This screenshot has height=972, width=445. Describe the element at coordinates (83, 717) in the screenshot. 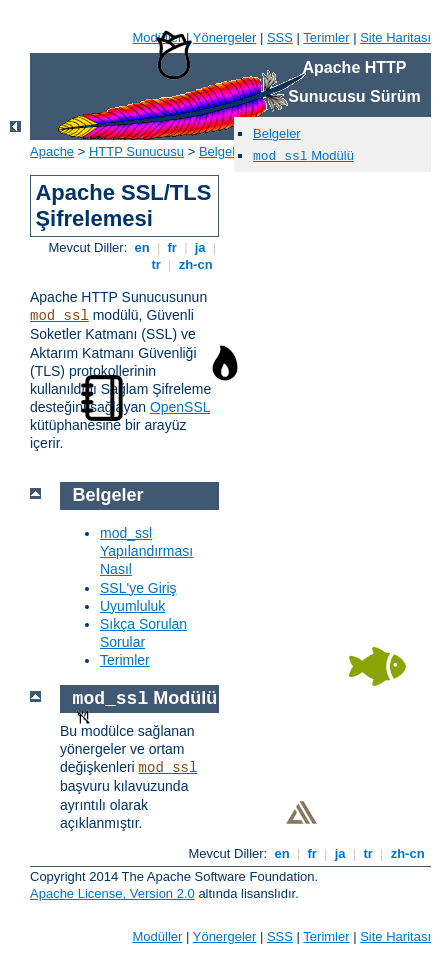

I see `kitchen tools unavailable or disabled` at that location.